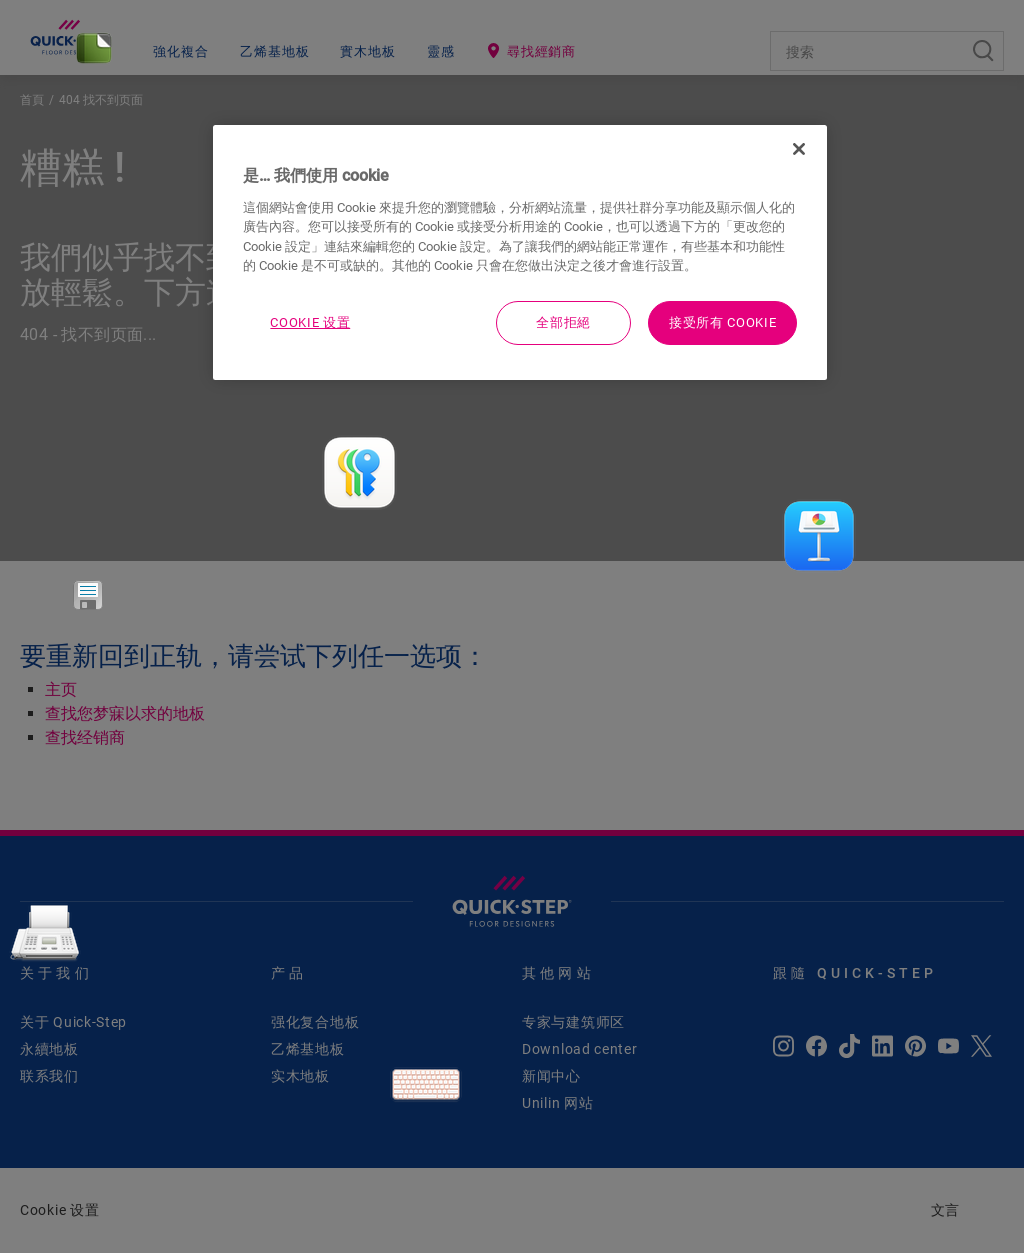 The width and height of the screenshot is (1024, 1253). What do you see at coordinates (94, 47) in the screenshot?
I see `change desktop wallpaper settings` at bounding box center [94, 47].